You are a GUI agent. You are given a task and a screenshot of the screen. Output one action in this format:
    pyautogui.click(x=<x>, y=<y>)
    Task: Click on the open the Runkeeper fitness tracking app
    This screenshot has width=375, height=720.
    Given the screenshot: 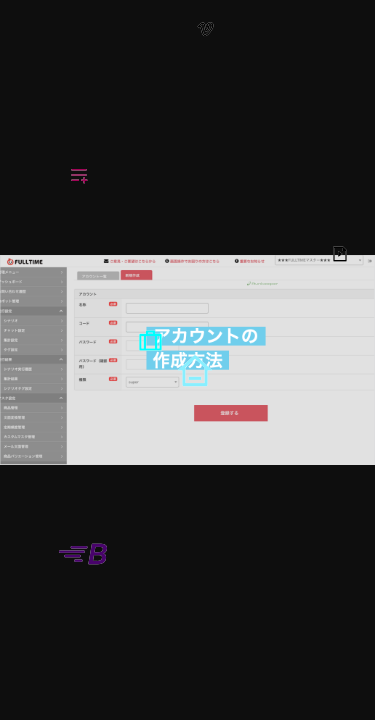 What is the action you would take?
    pyautogui.click(x=262, y=283)
    